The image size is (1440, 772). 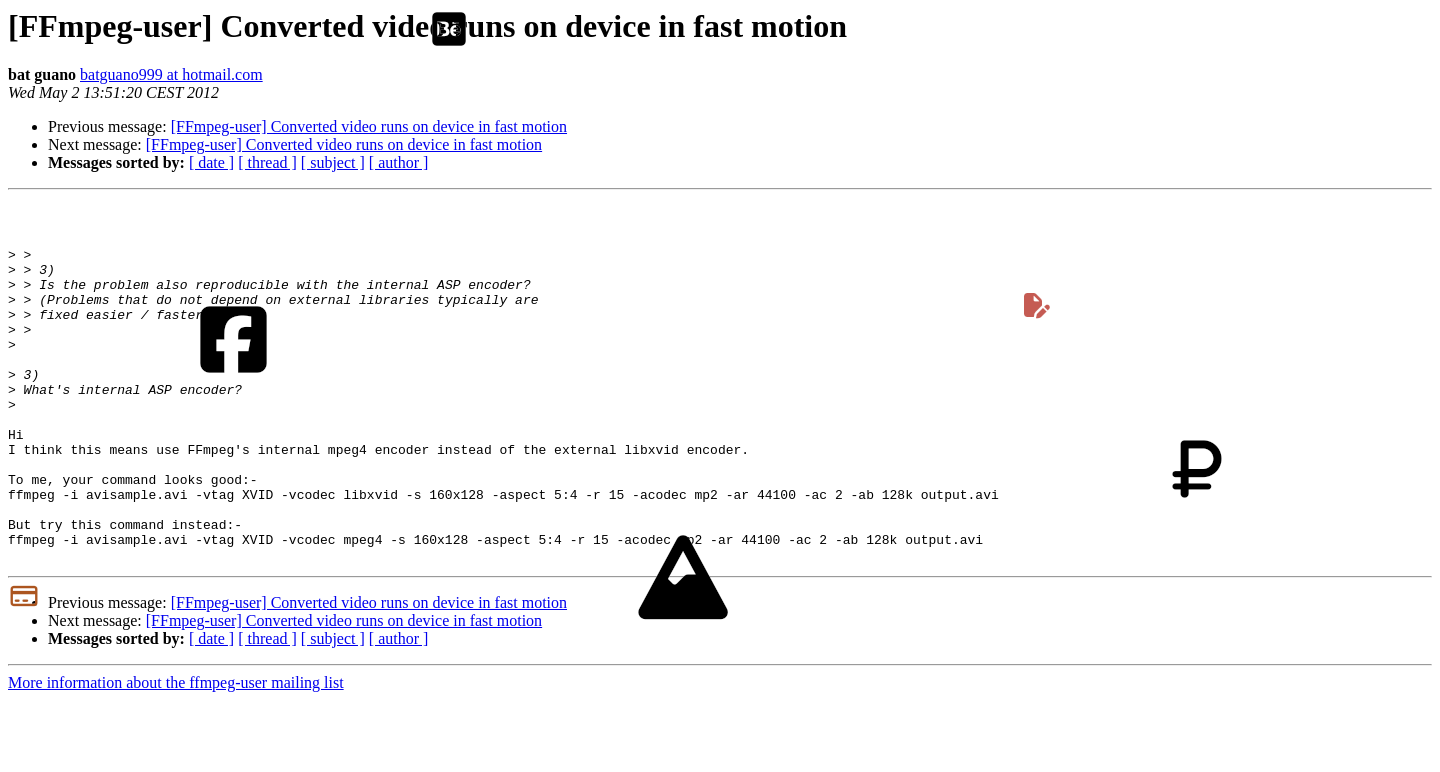 What do you see at coordinates (1199, 469) in the screenshot?
I see `indicates russian ruble currency` at bounding box center [1199, 469].